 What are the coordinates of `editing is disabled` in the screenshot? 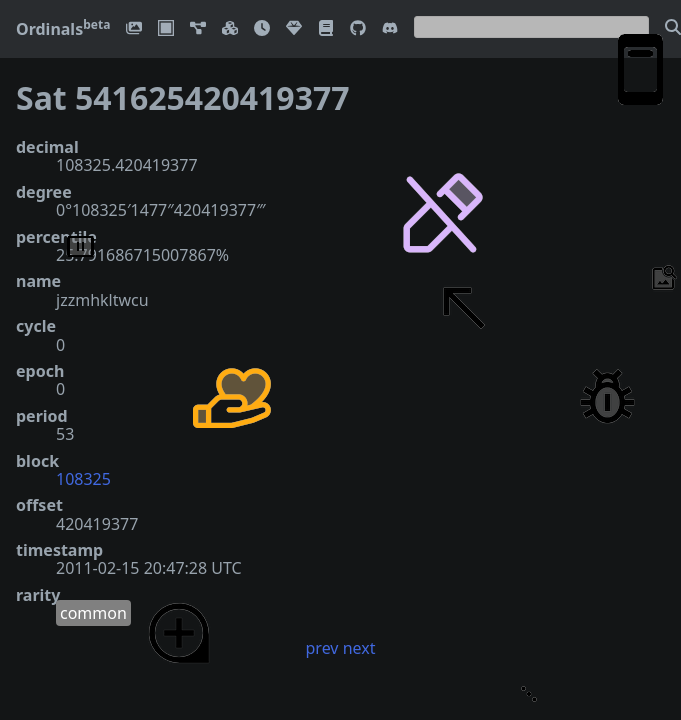 It's located at (441, 214).